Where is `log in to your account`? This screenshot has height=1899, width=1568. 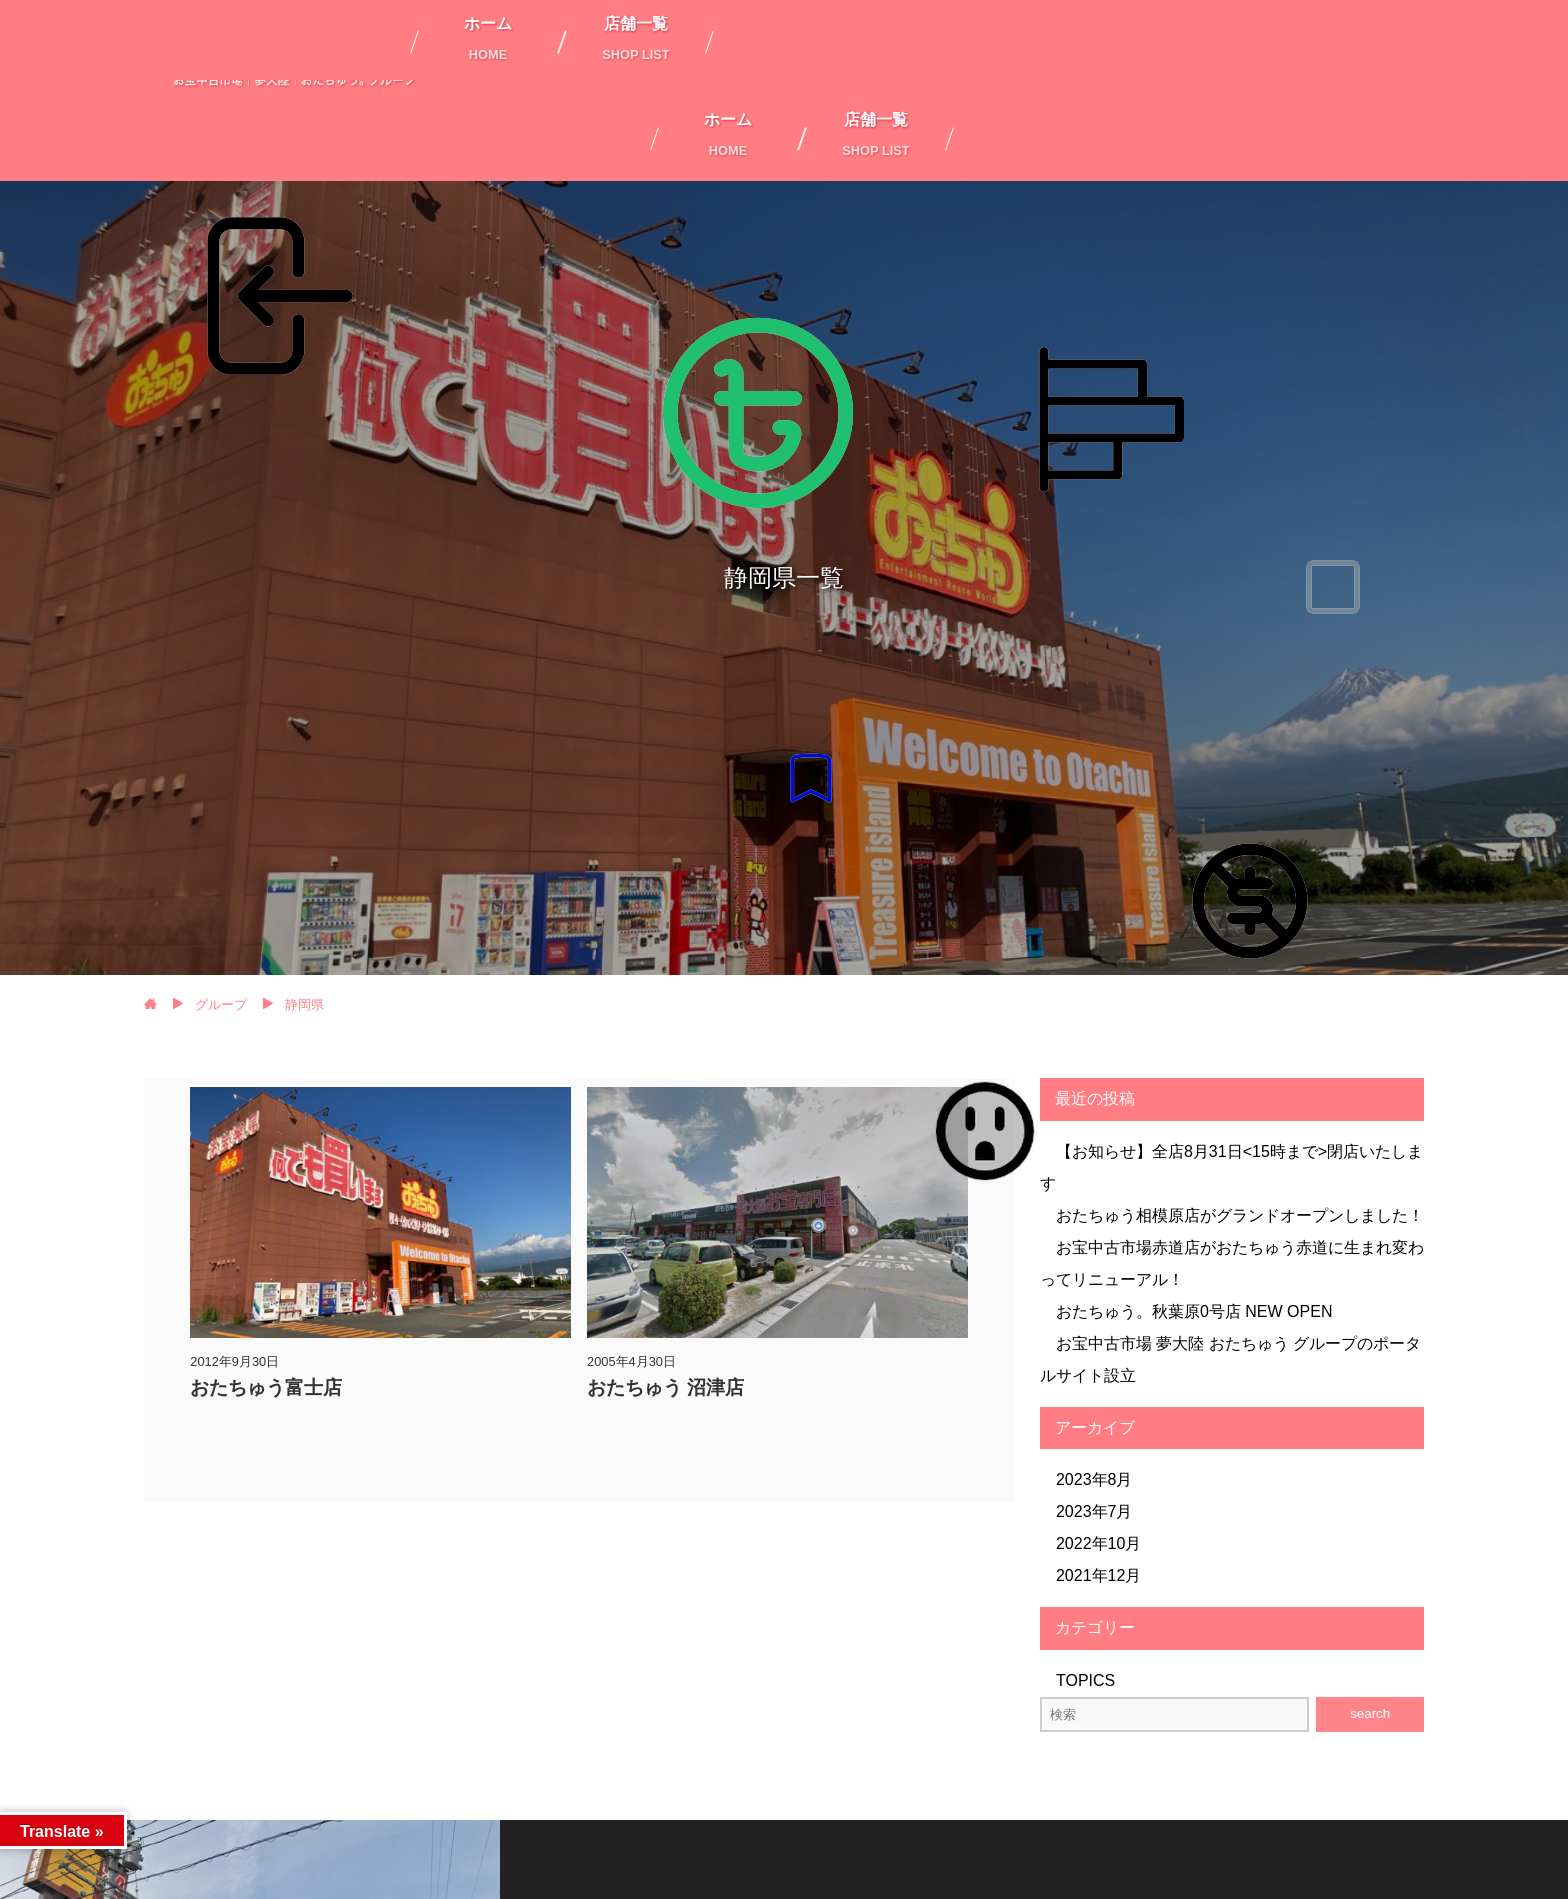
log in to your account is located at coordinates (268, 296).